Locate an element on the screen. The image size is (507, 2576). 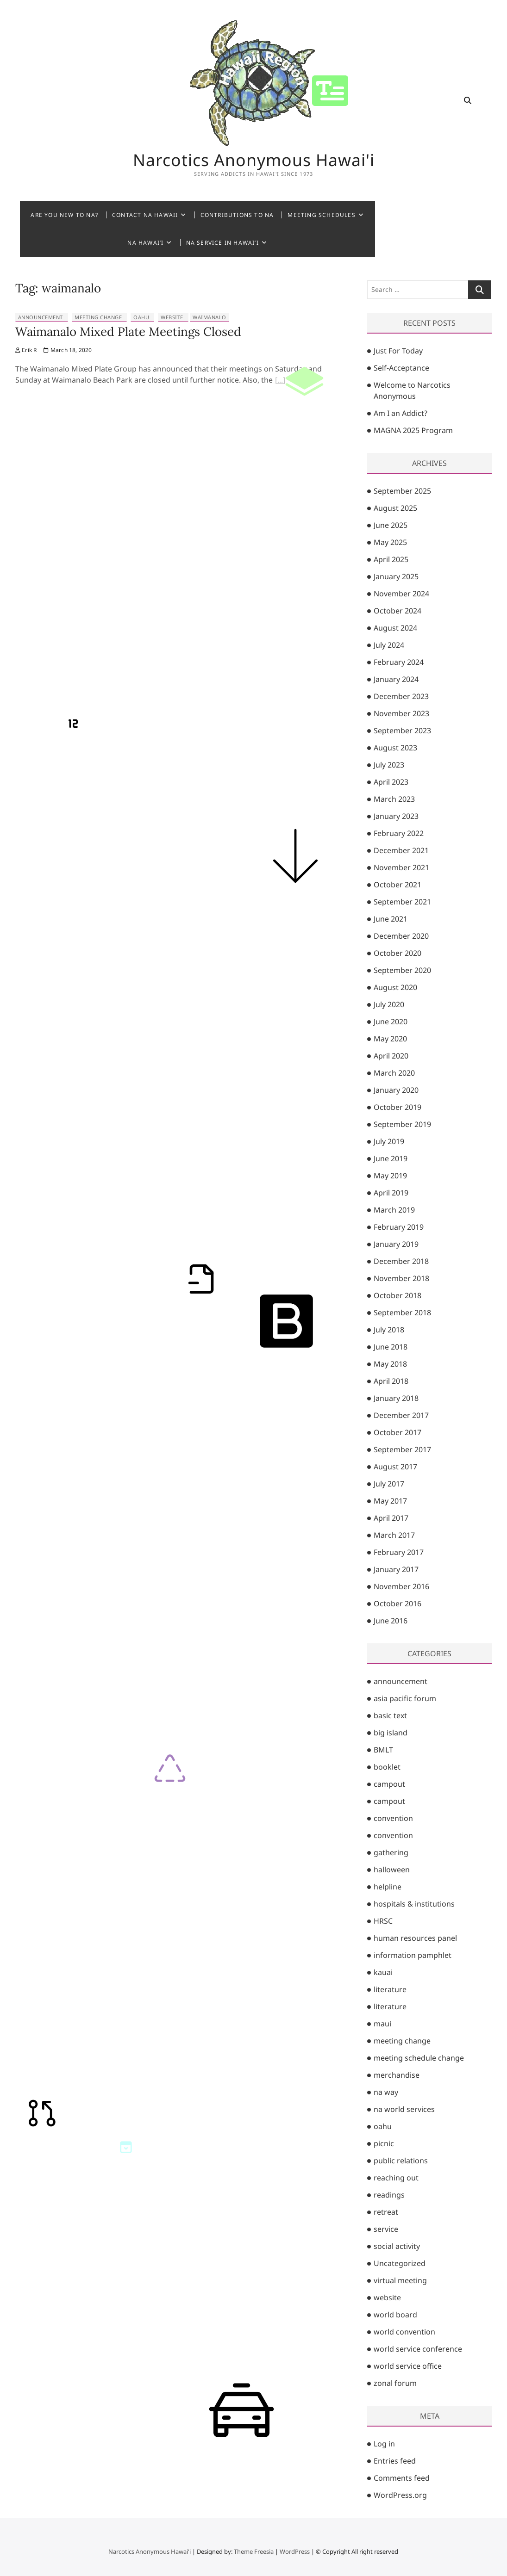
indicates a draft or incomplete state is located at coordinates (170, 1769).